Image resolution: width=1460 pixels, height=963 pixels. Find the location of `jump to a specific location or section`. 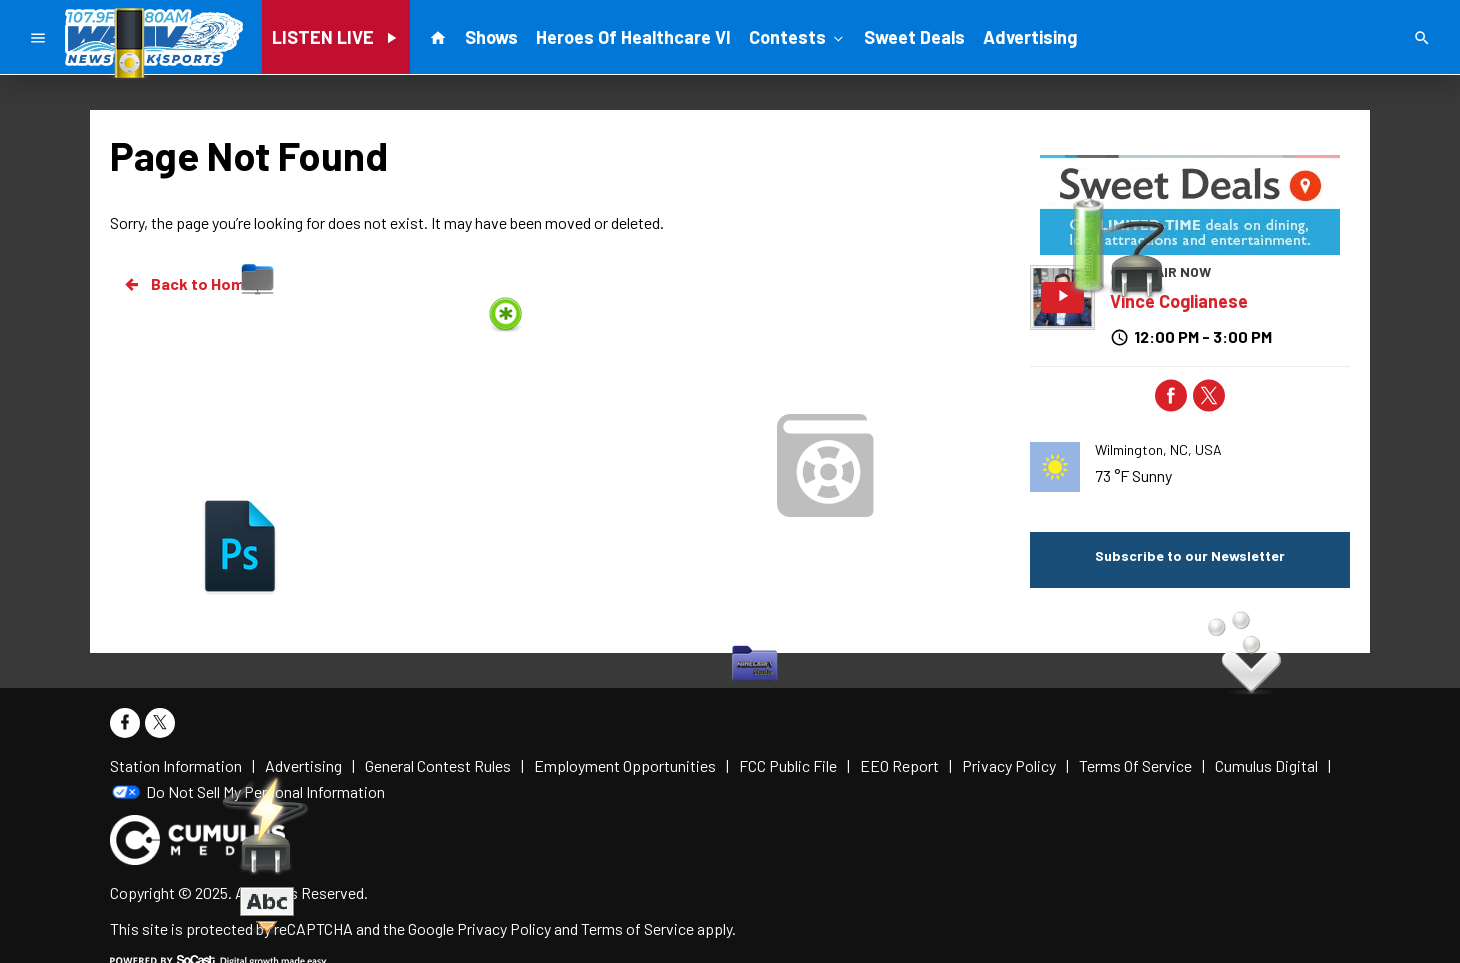

jump to a specific location or section is located at coordinates (1244, 651).